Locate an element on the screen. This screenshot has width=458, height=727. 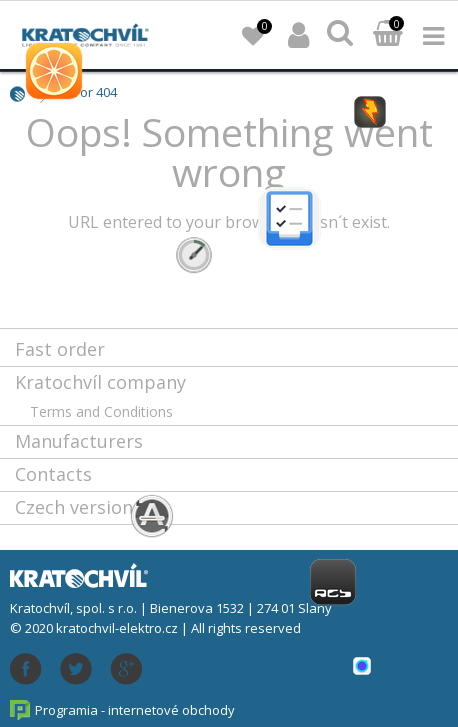
open the software update notifier app is located at coordinates (152, 516).